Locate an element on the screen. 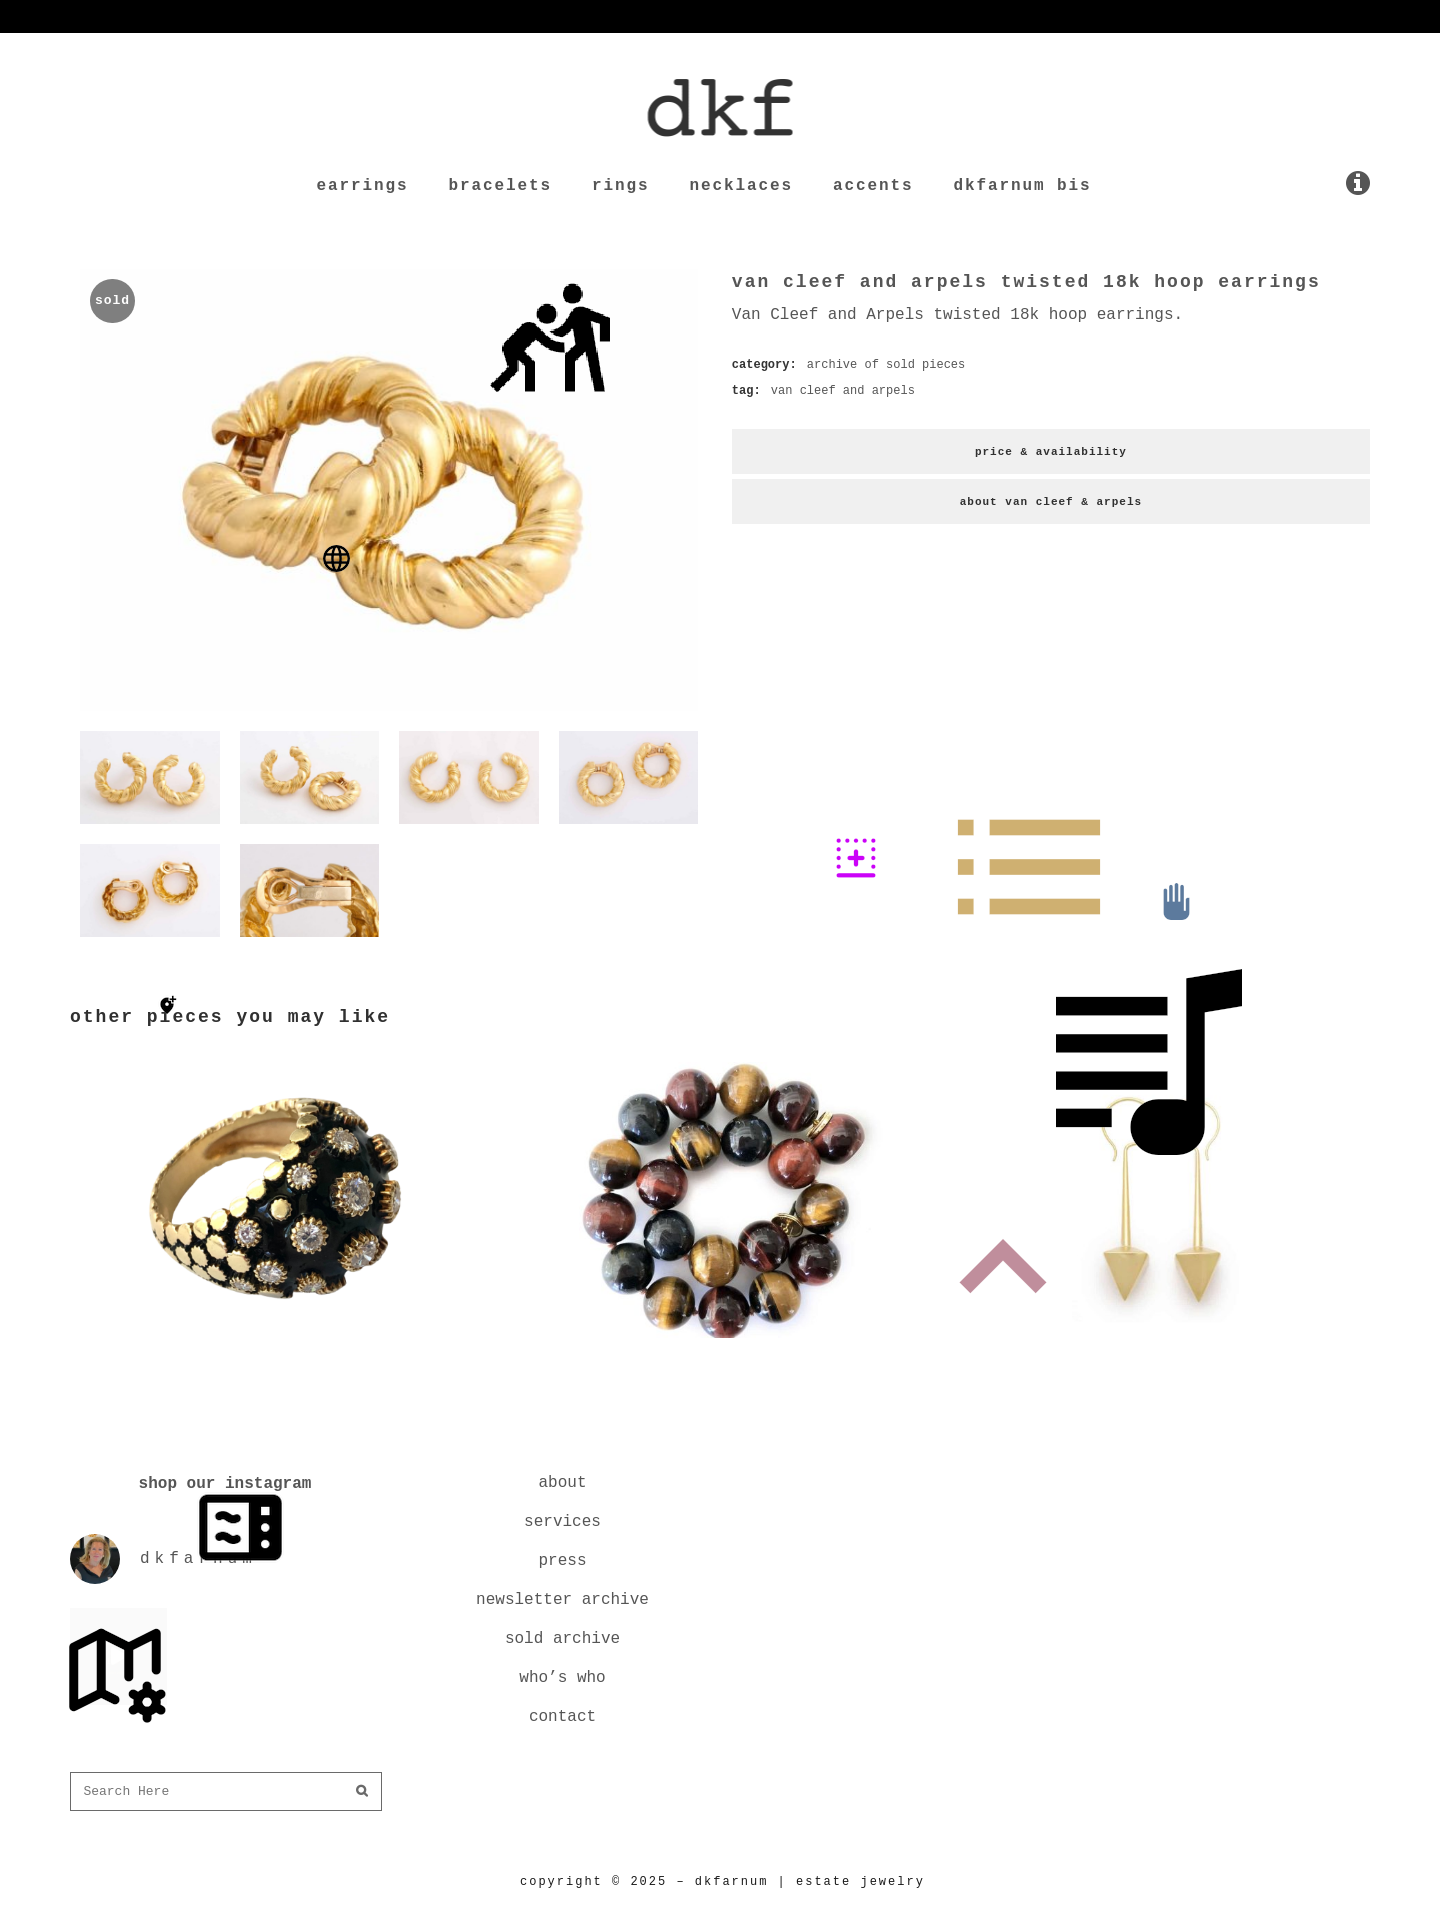  collapse an expanded section is located at coordinates (1003, 1267).